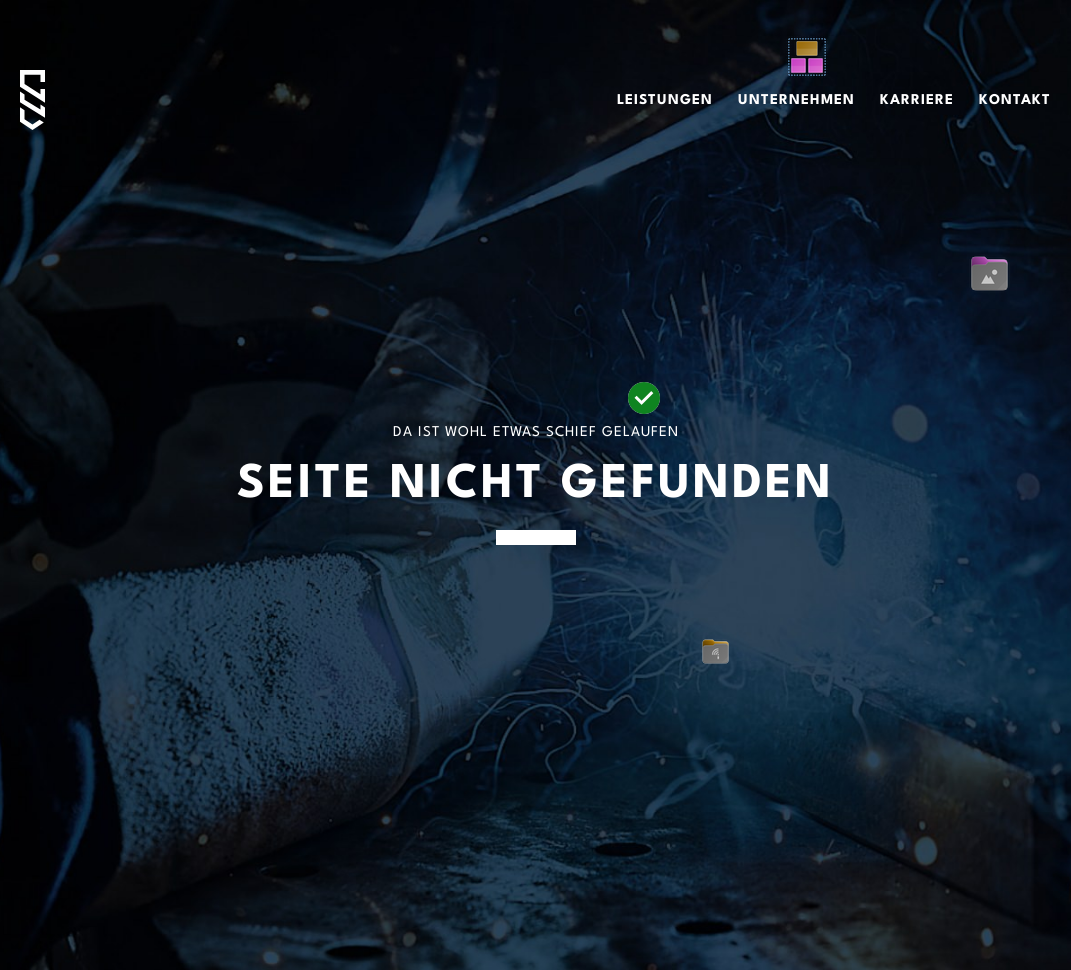 This screenshot has width=1071, height=970. What do you see at coordinates (644, 398) in the screenshot?
I see `mark item as complete` at bounding box center [644, 398].